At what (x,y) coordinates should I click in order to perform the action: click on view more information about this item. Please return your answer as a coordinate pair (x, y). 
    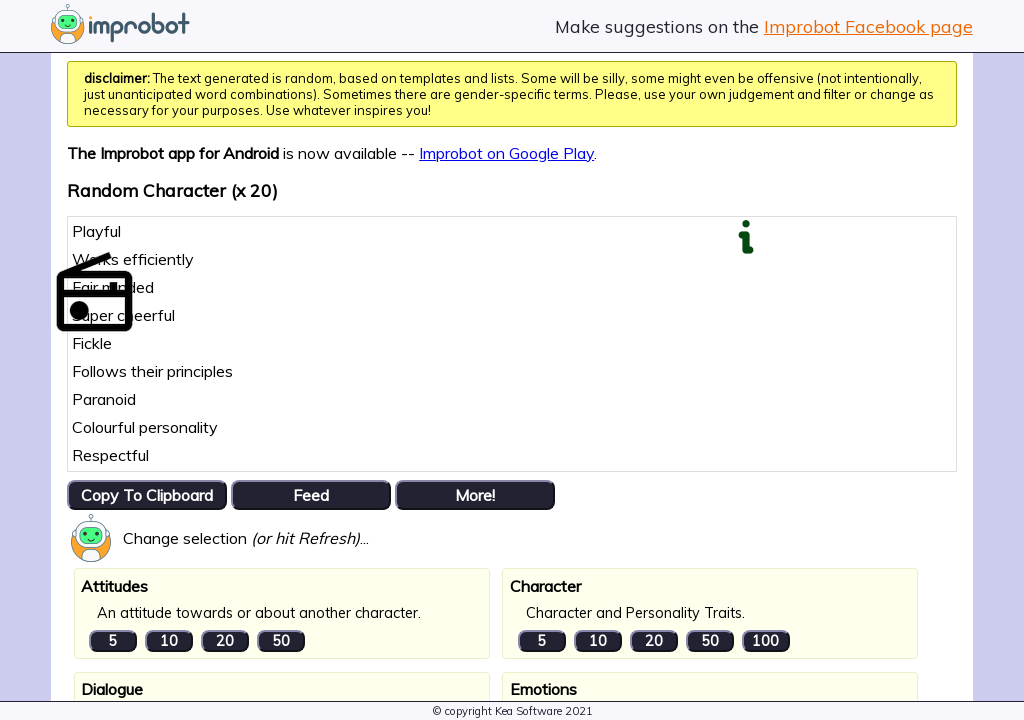
    Looking at the image, I should click on (746, 235).